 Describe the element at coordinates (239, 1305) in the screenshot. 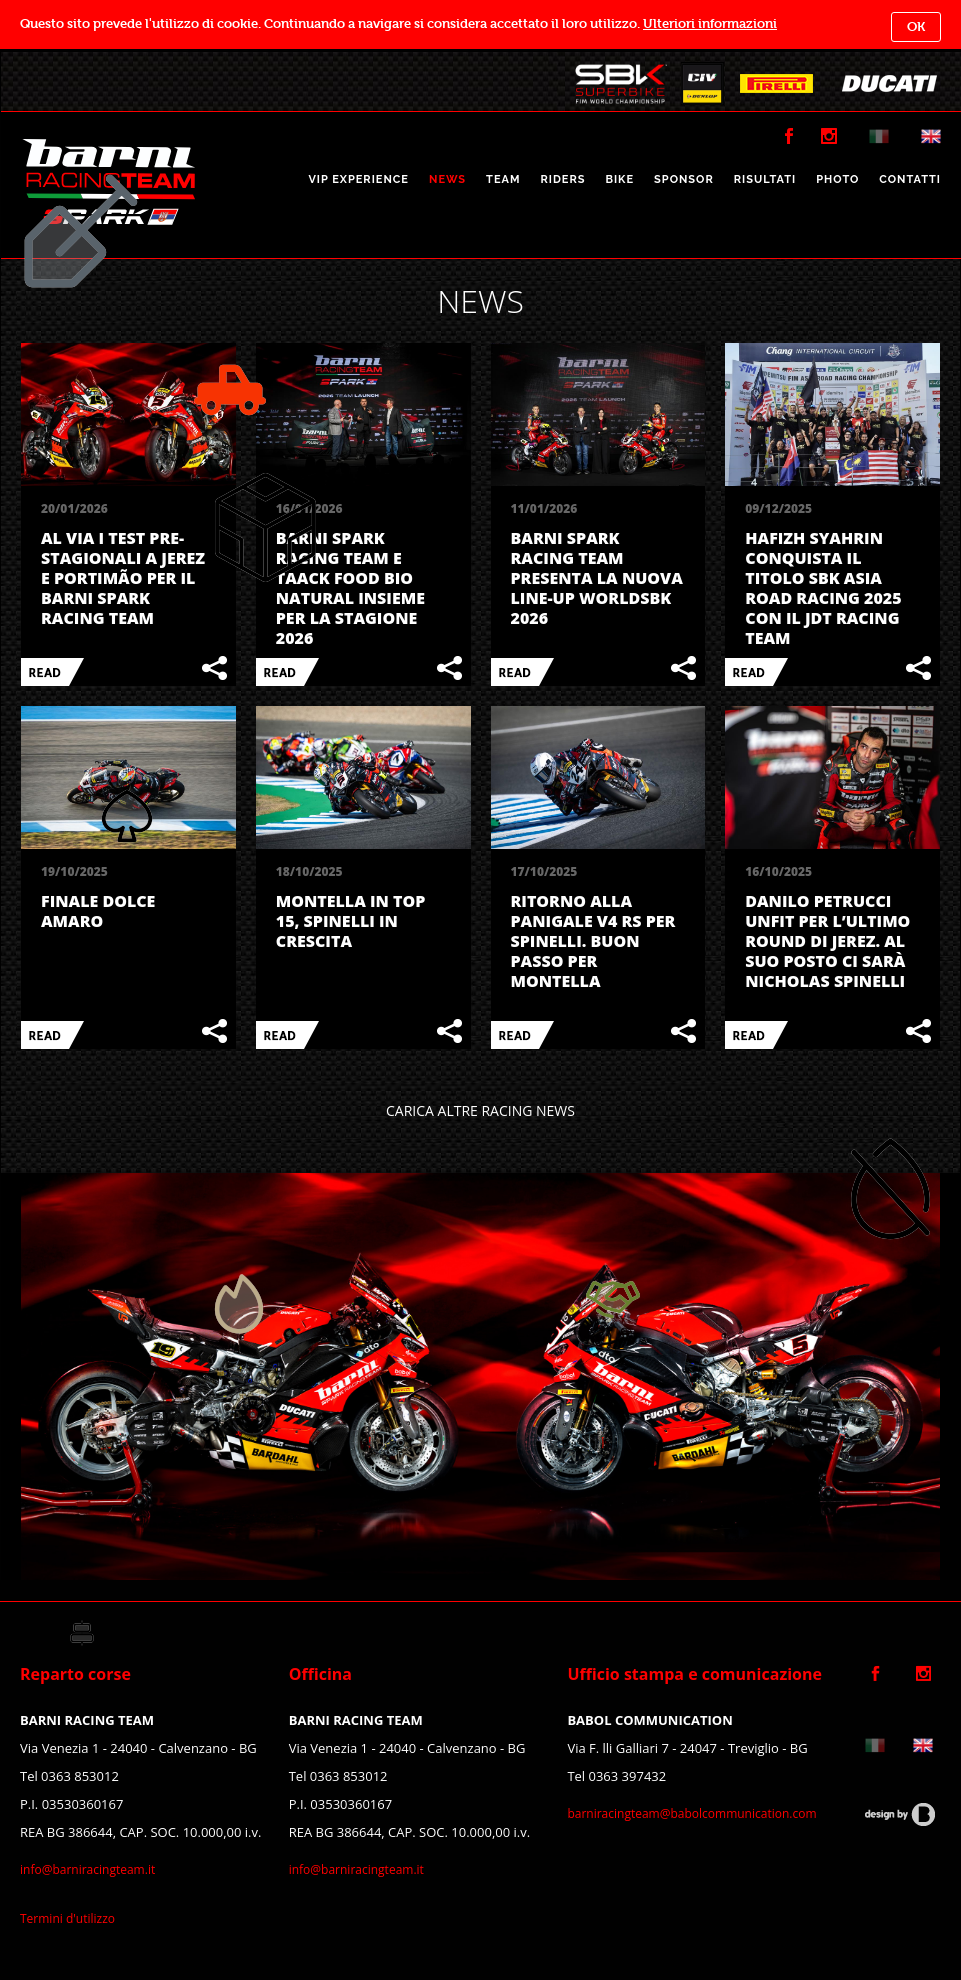

I see `indicates trending or popular content` at that location.